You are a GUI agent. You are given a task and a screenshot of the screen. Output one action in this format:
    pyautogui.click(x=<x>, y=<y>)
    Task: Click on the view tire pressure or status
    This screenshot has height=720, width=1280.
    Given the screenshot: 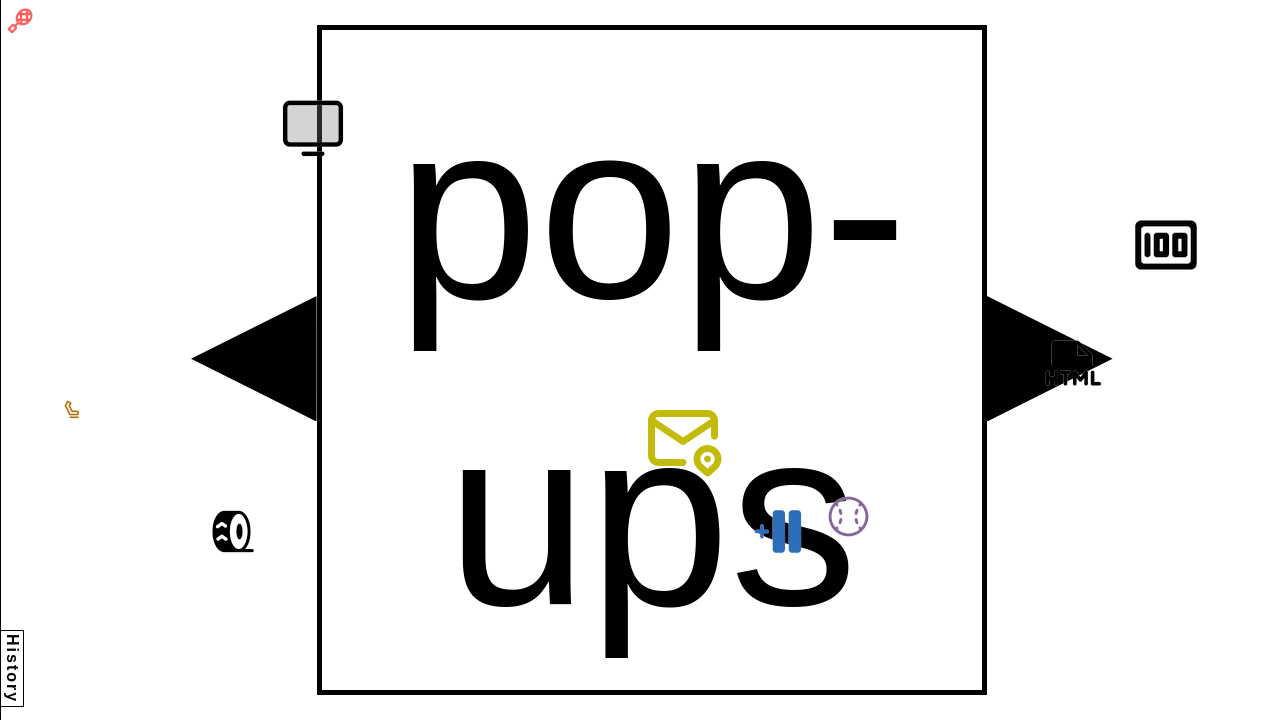 What is the action you would take?
    pyautogui.click(x=231, y=531)
    